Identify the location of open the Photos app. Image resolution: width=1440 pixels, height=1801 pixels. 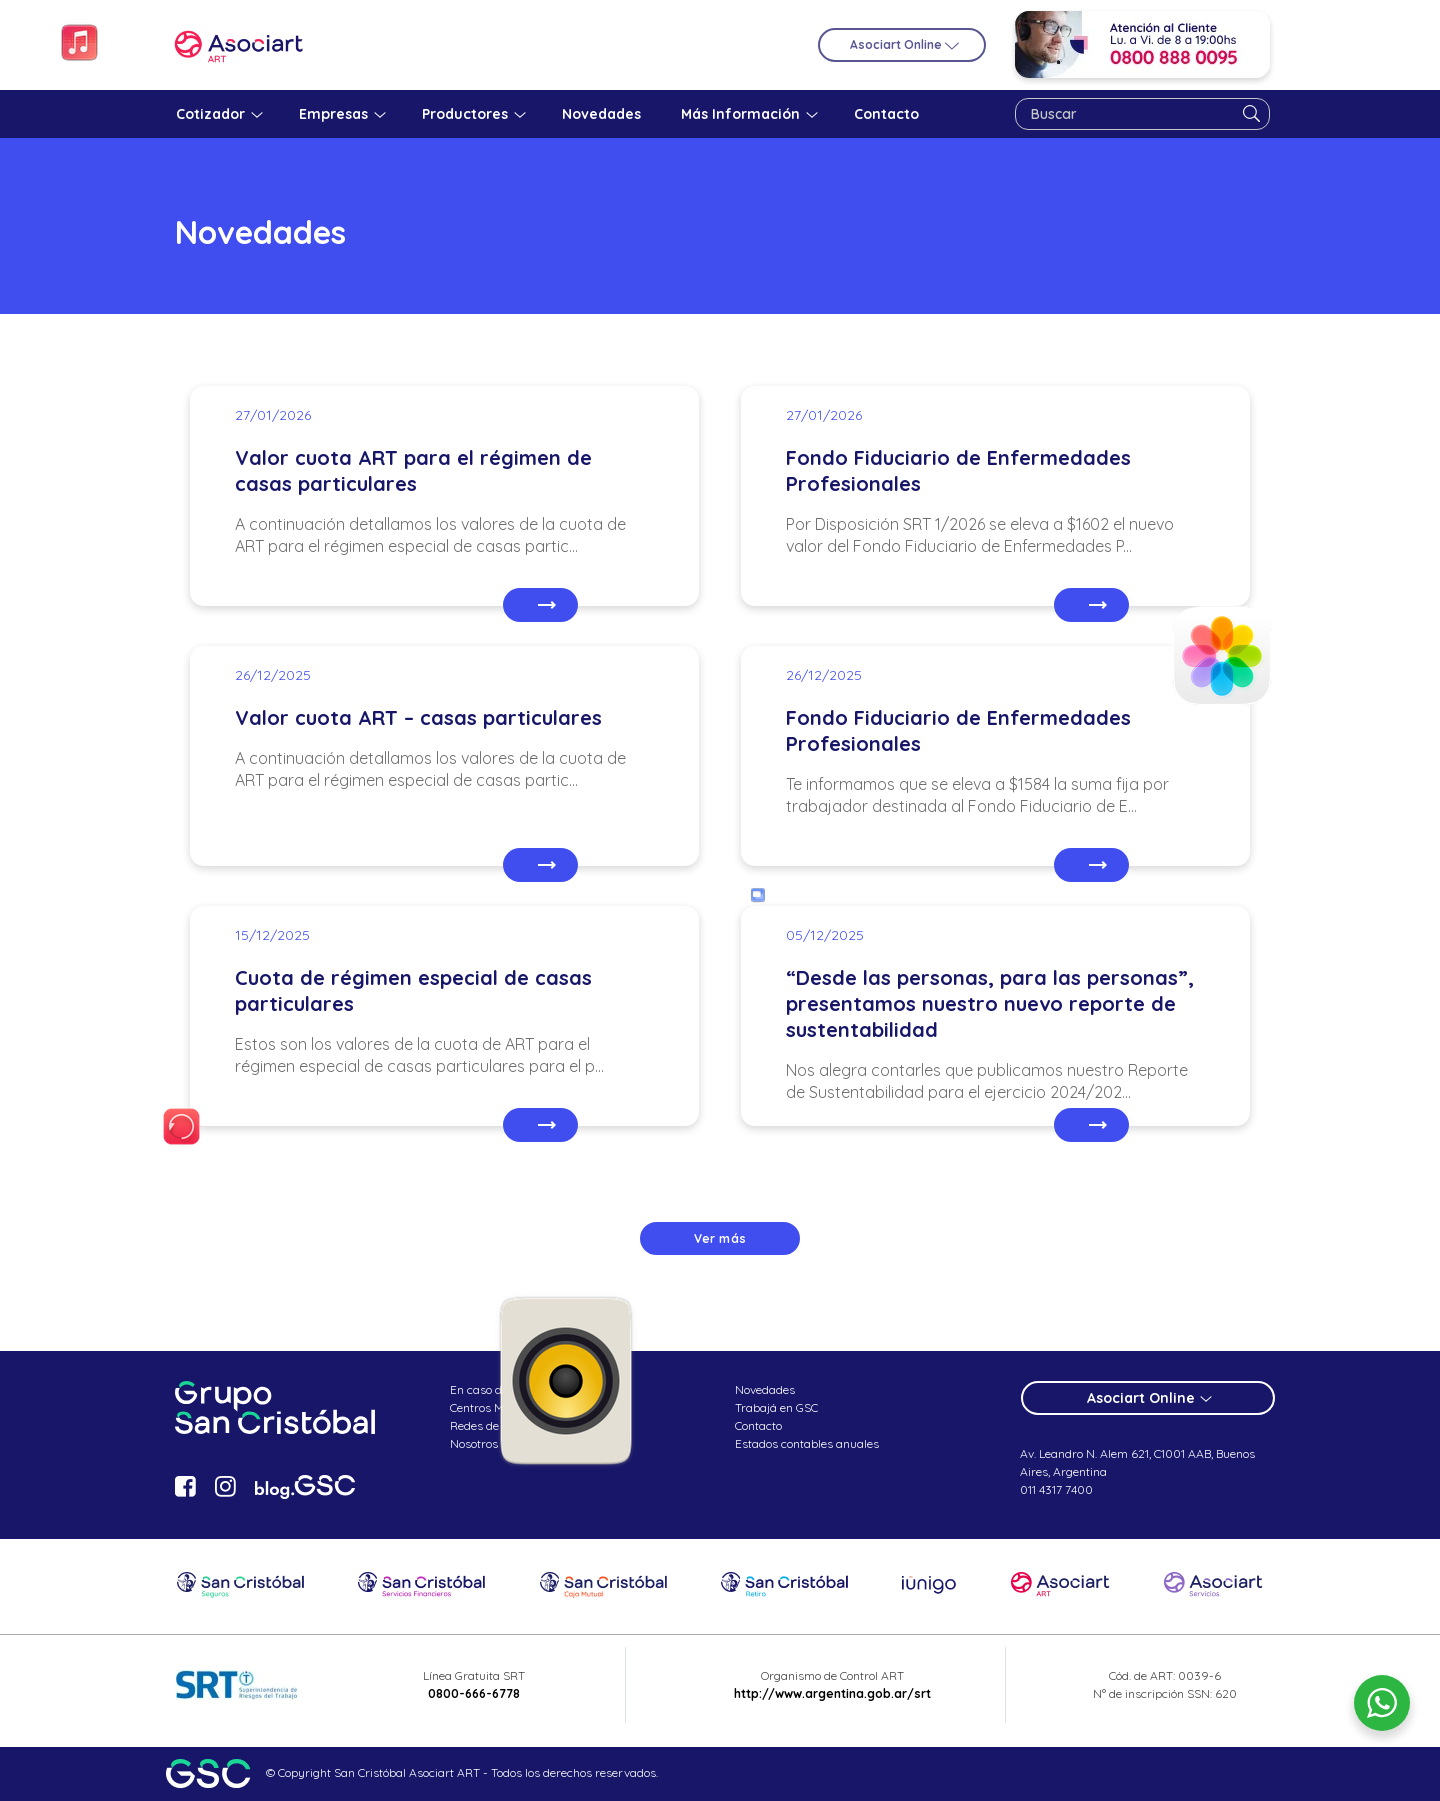
(1222, 656).